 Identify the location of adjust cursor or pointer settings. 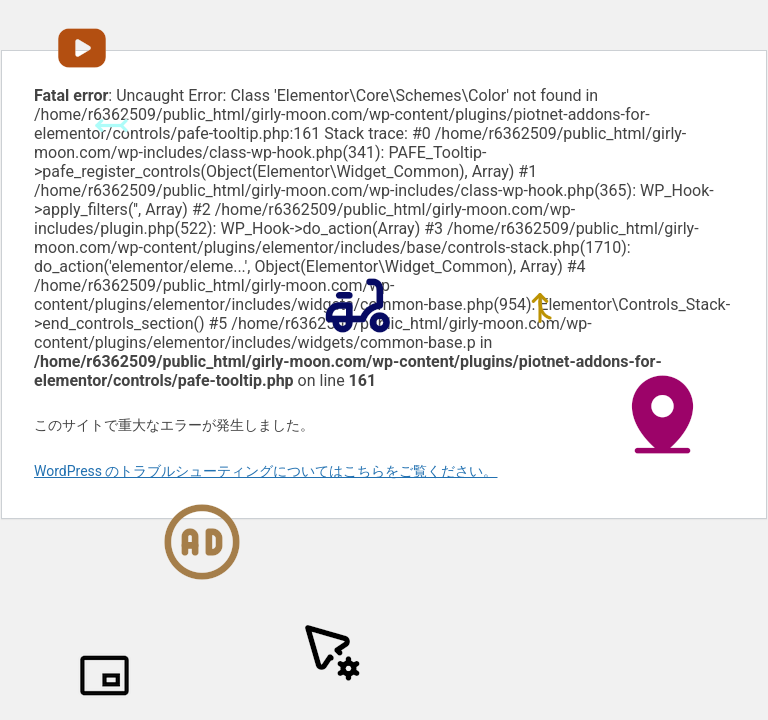
(329, 649).